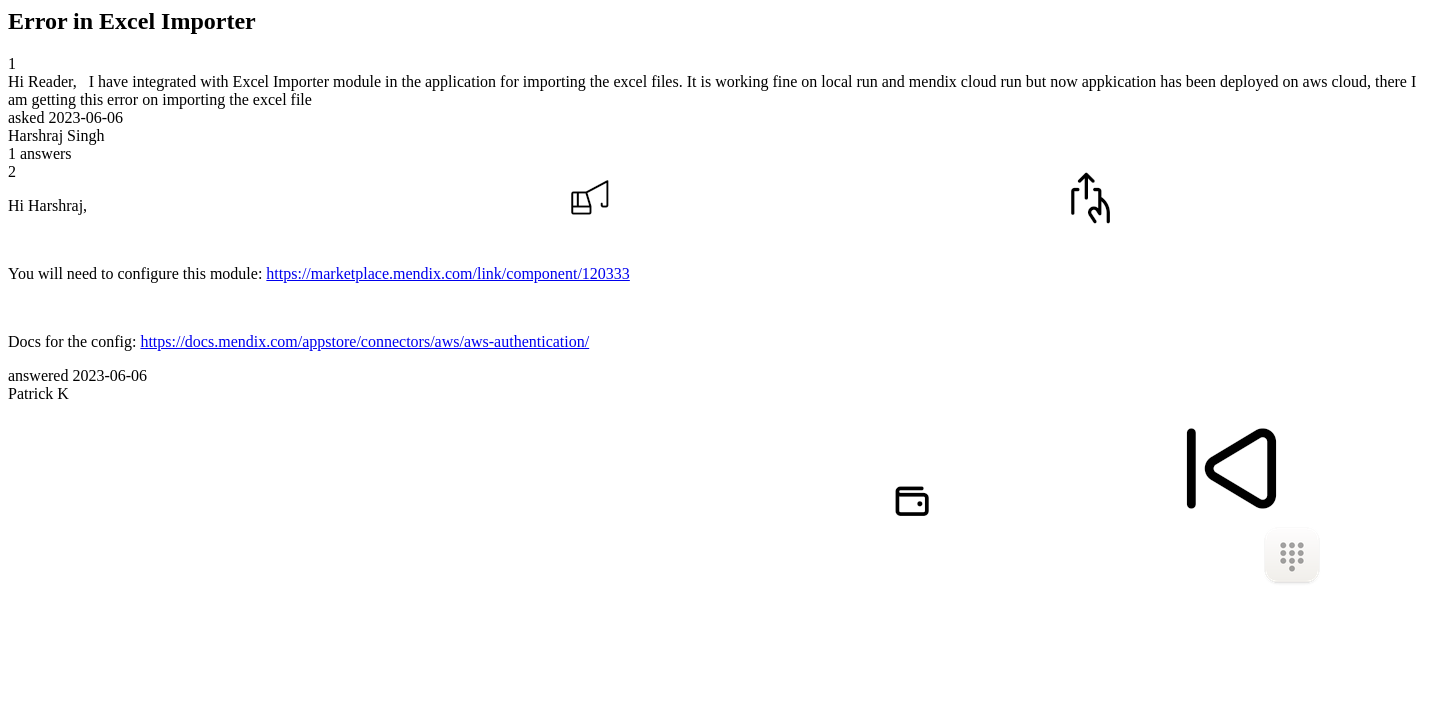 The height and width of the screenshot is (720, 1440). I want to click on access your wallet or payment methods, so click(911, 502).